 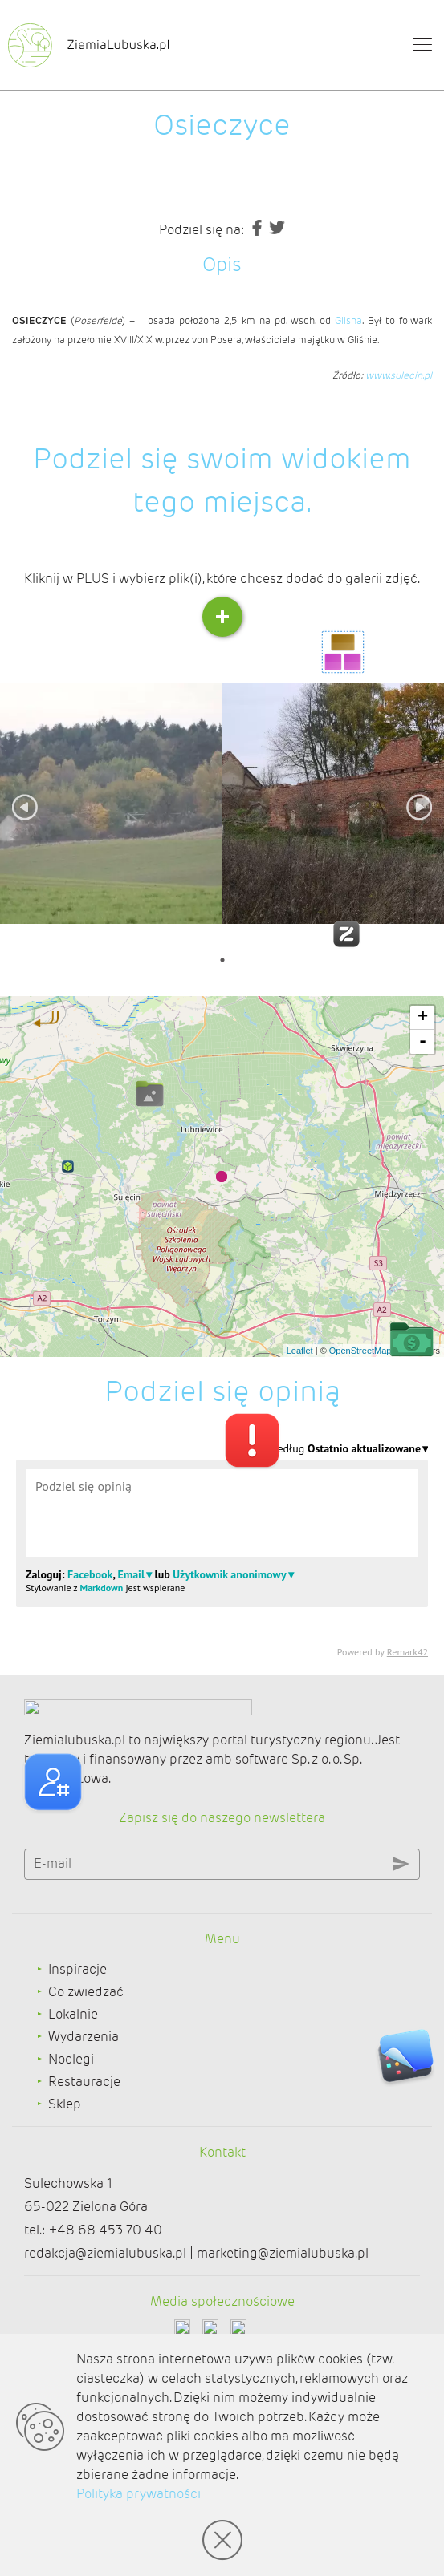 I want to click on access screen capture or screenshot tool, so click(x=405, y=2056).